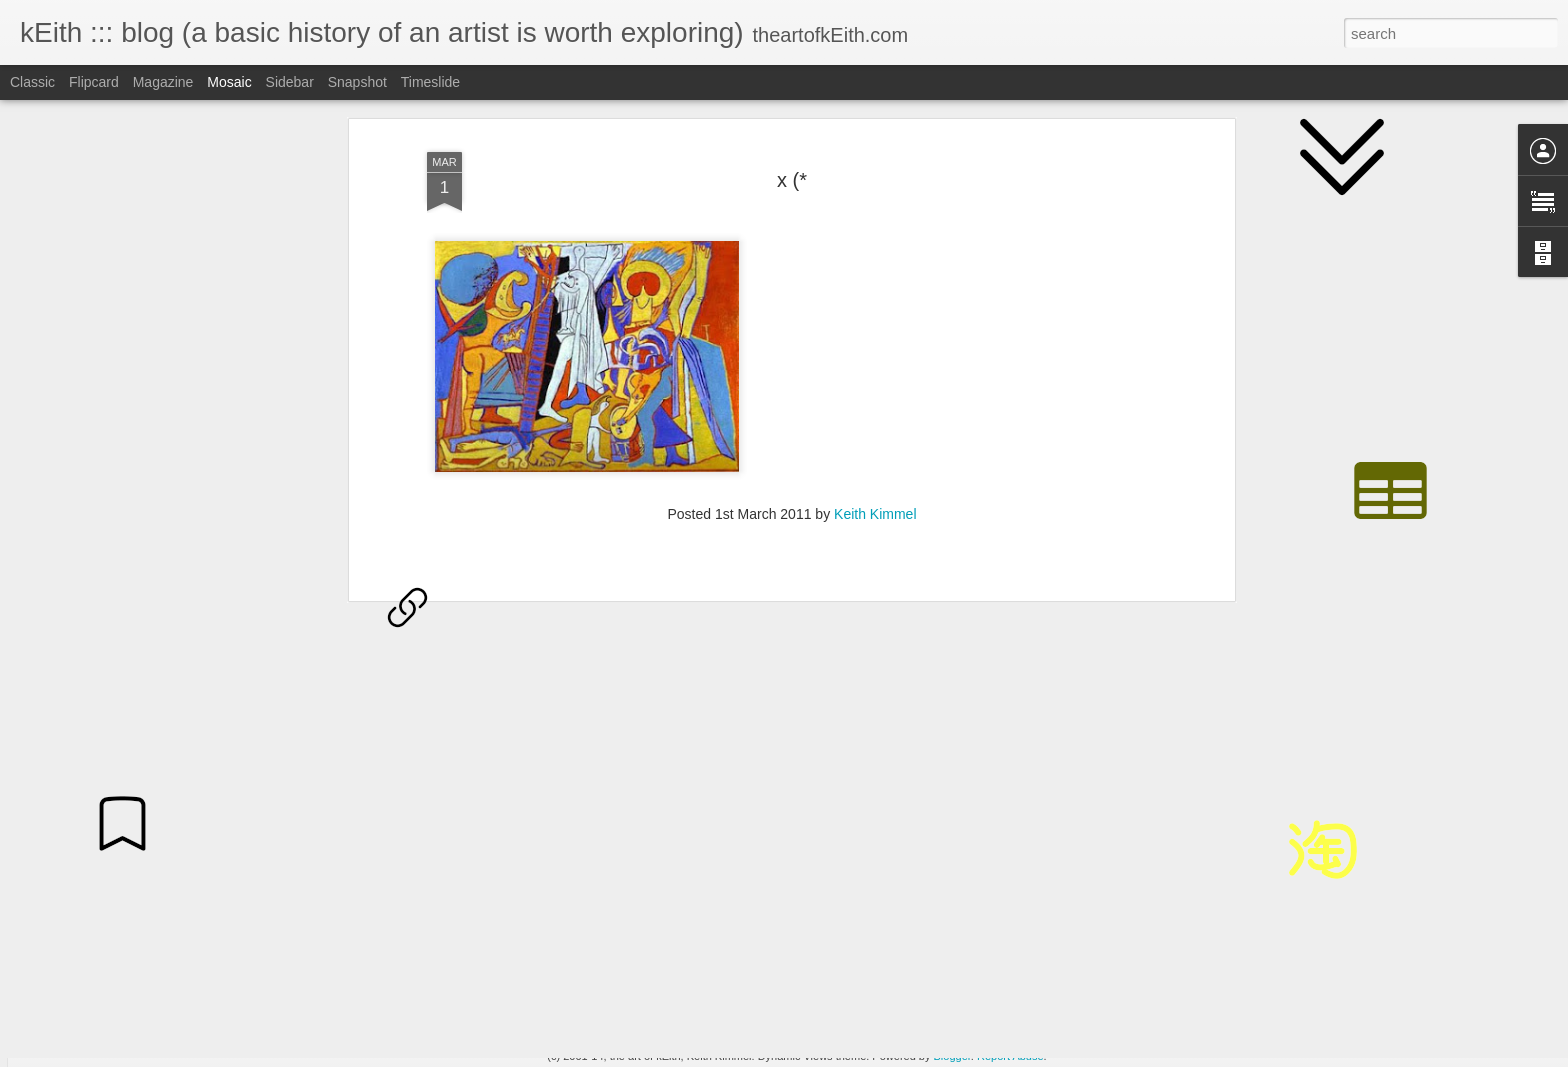 The width and height of the screenshot is (1568, 1067). Describe the element at coordinates (1323, 848) in the screenshot. I see `open taobao shopping app` at that location.